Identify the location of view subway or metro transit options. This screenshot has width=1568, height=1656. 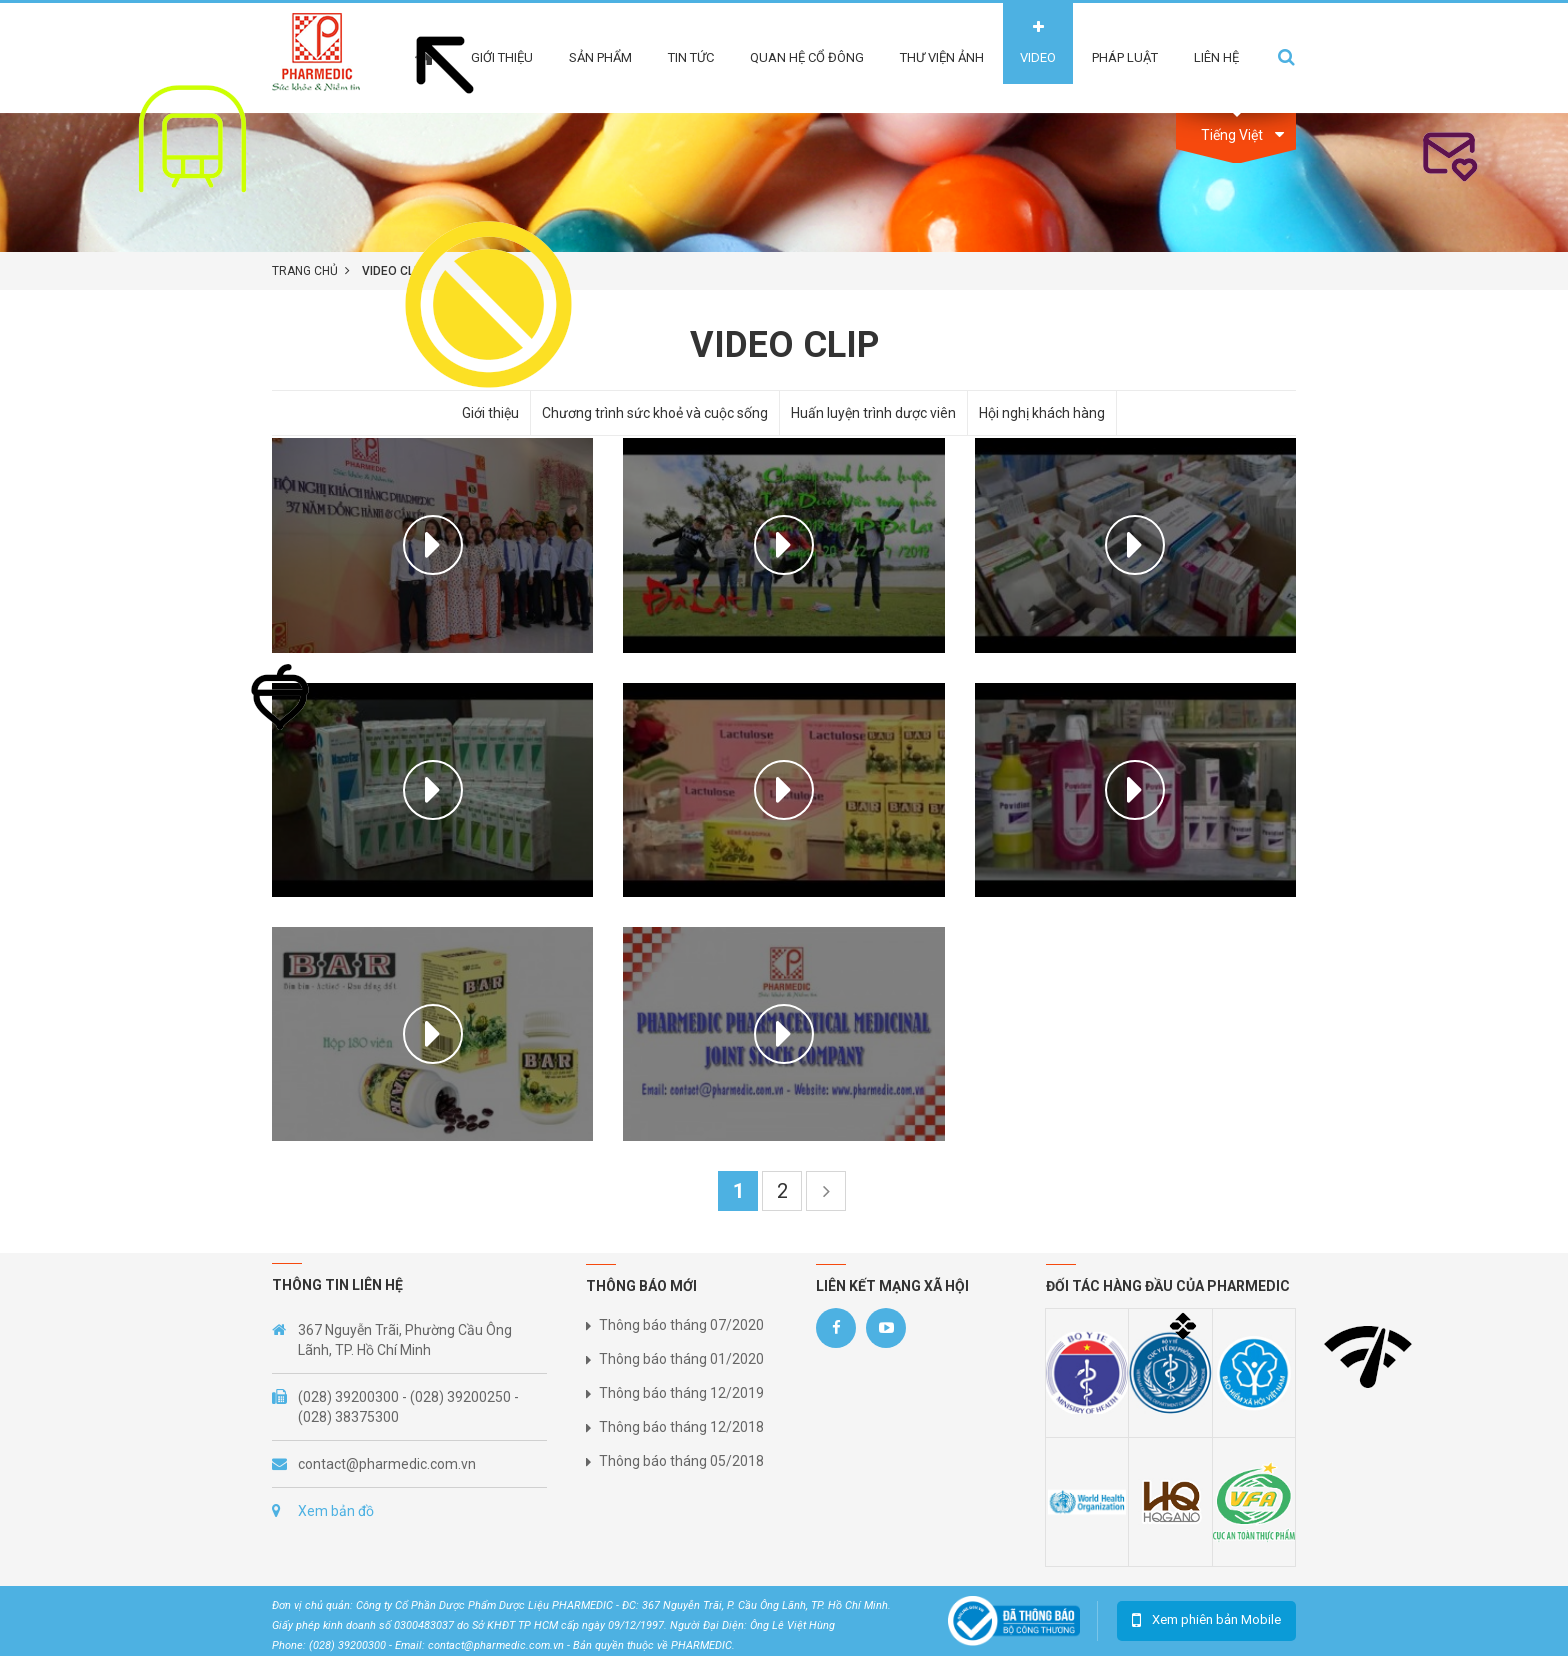
(192, 143).